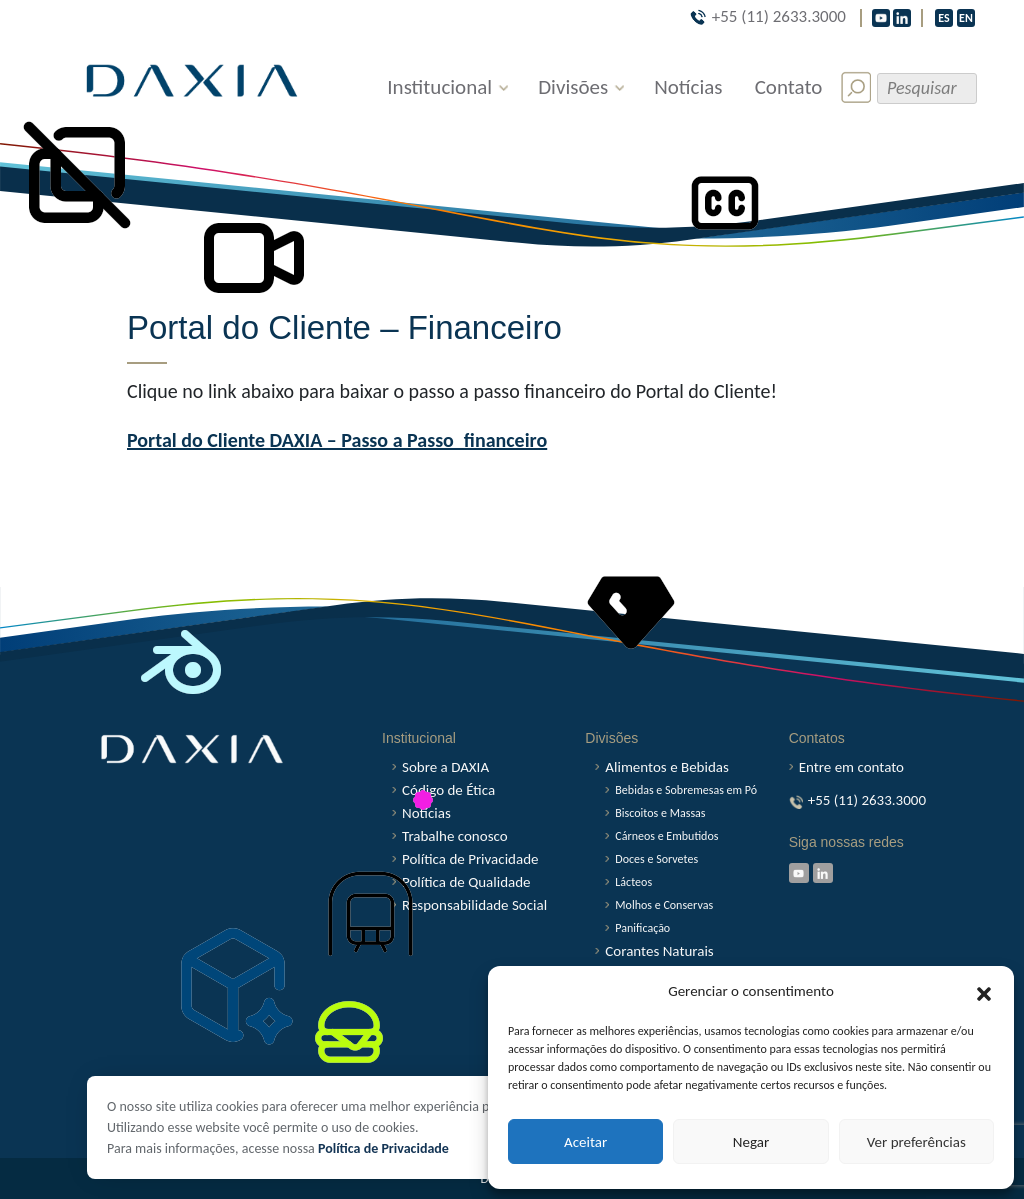  Describe the element at coordinates (423, 800) in the screenshot. I see `indicates an achievement or award badge` at that location.